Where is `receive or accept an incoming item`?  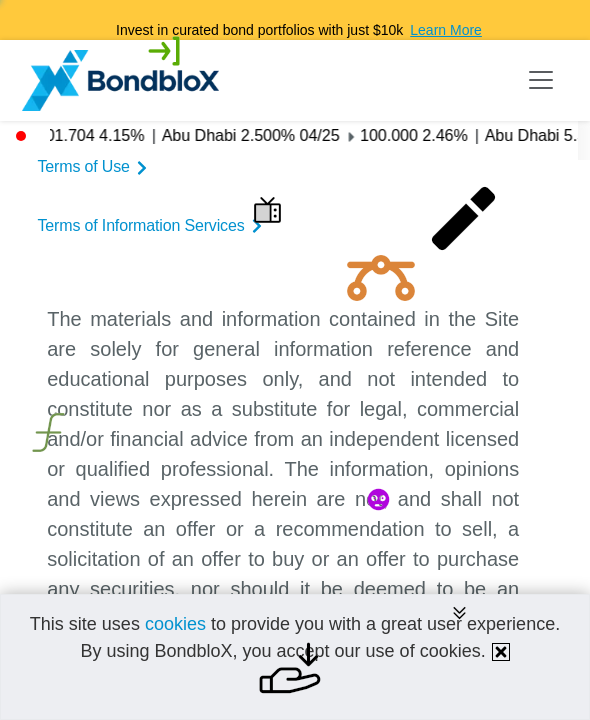 receive or accept an incoming item is located at coordinates (292, 671).